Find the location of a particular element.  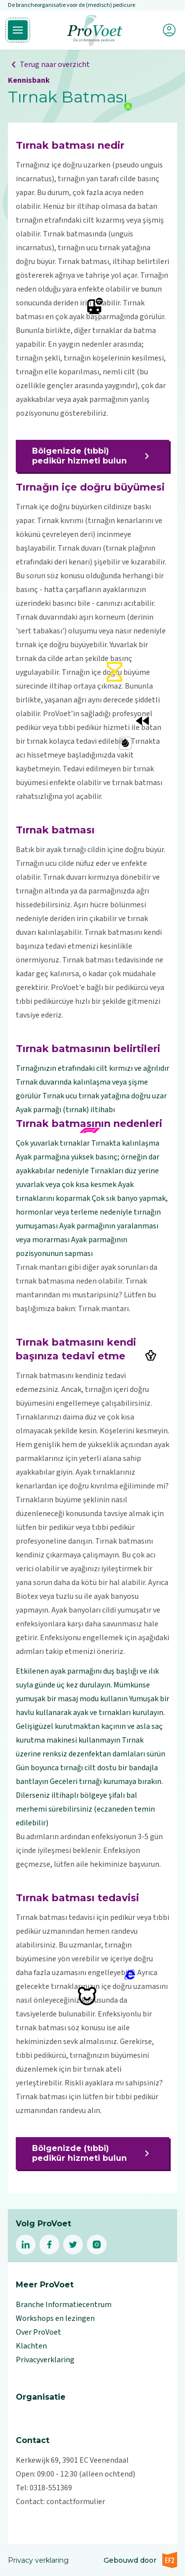

open the Formula 1 app or website is located at coordinates (90, 1130).